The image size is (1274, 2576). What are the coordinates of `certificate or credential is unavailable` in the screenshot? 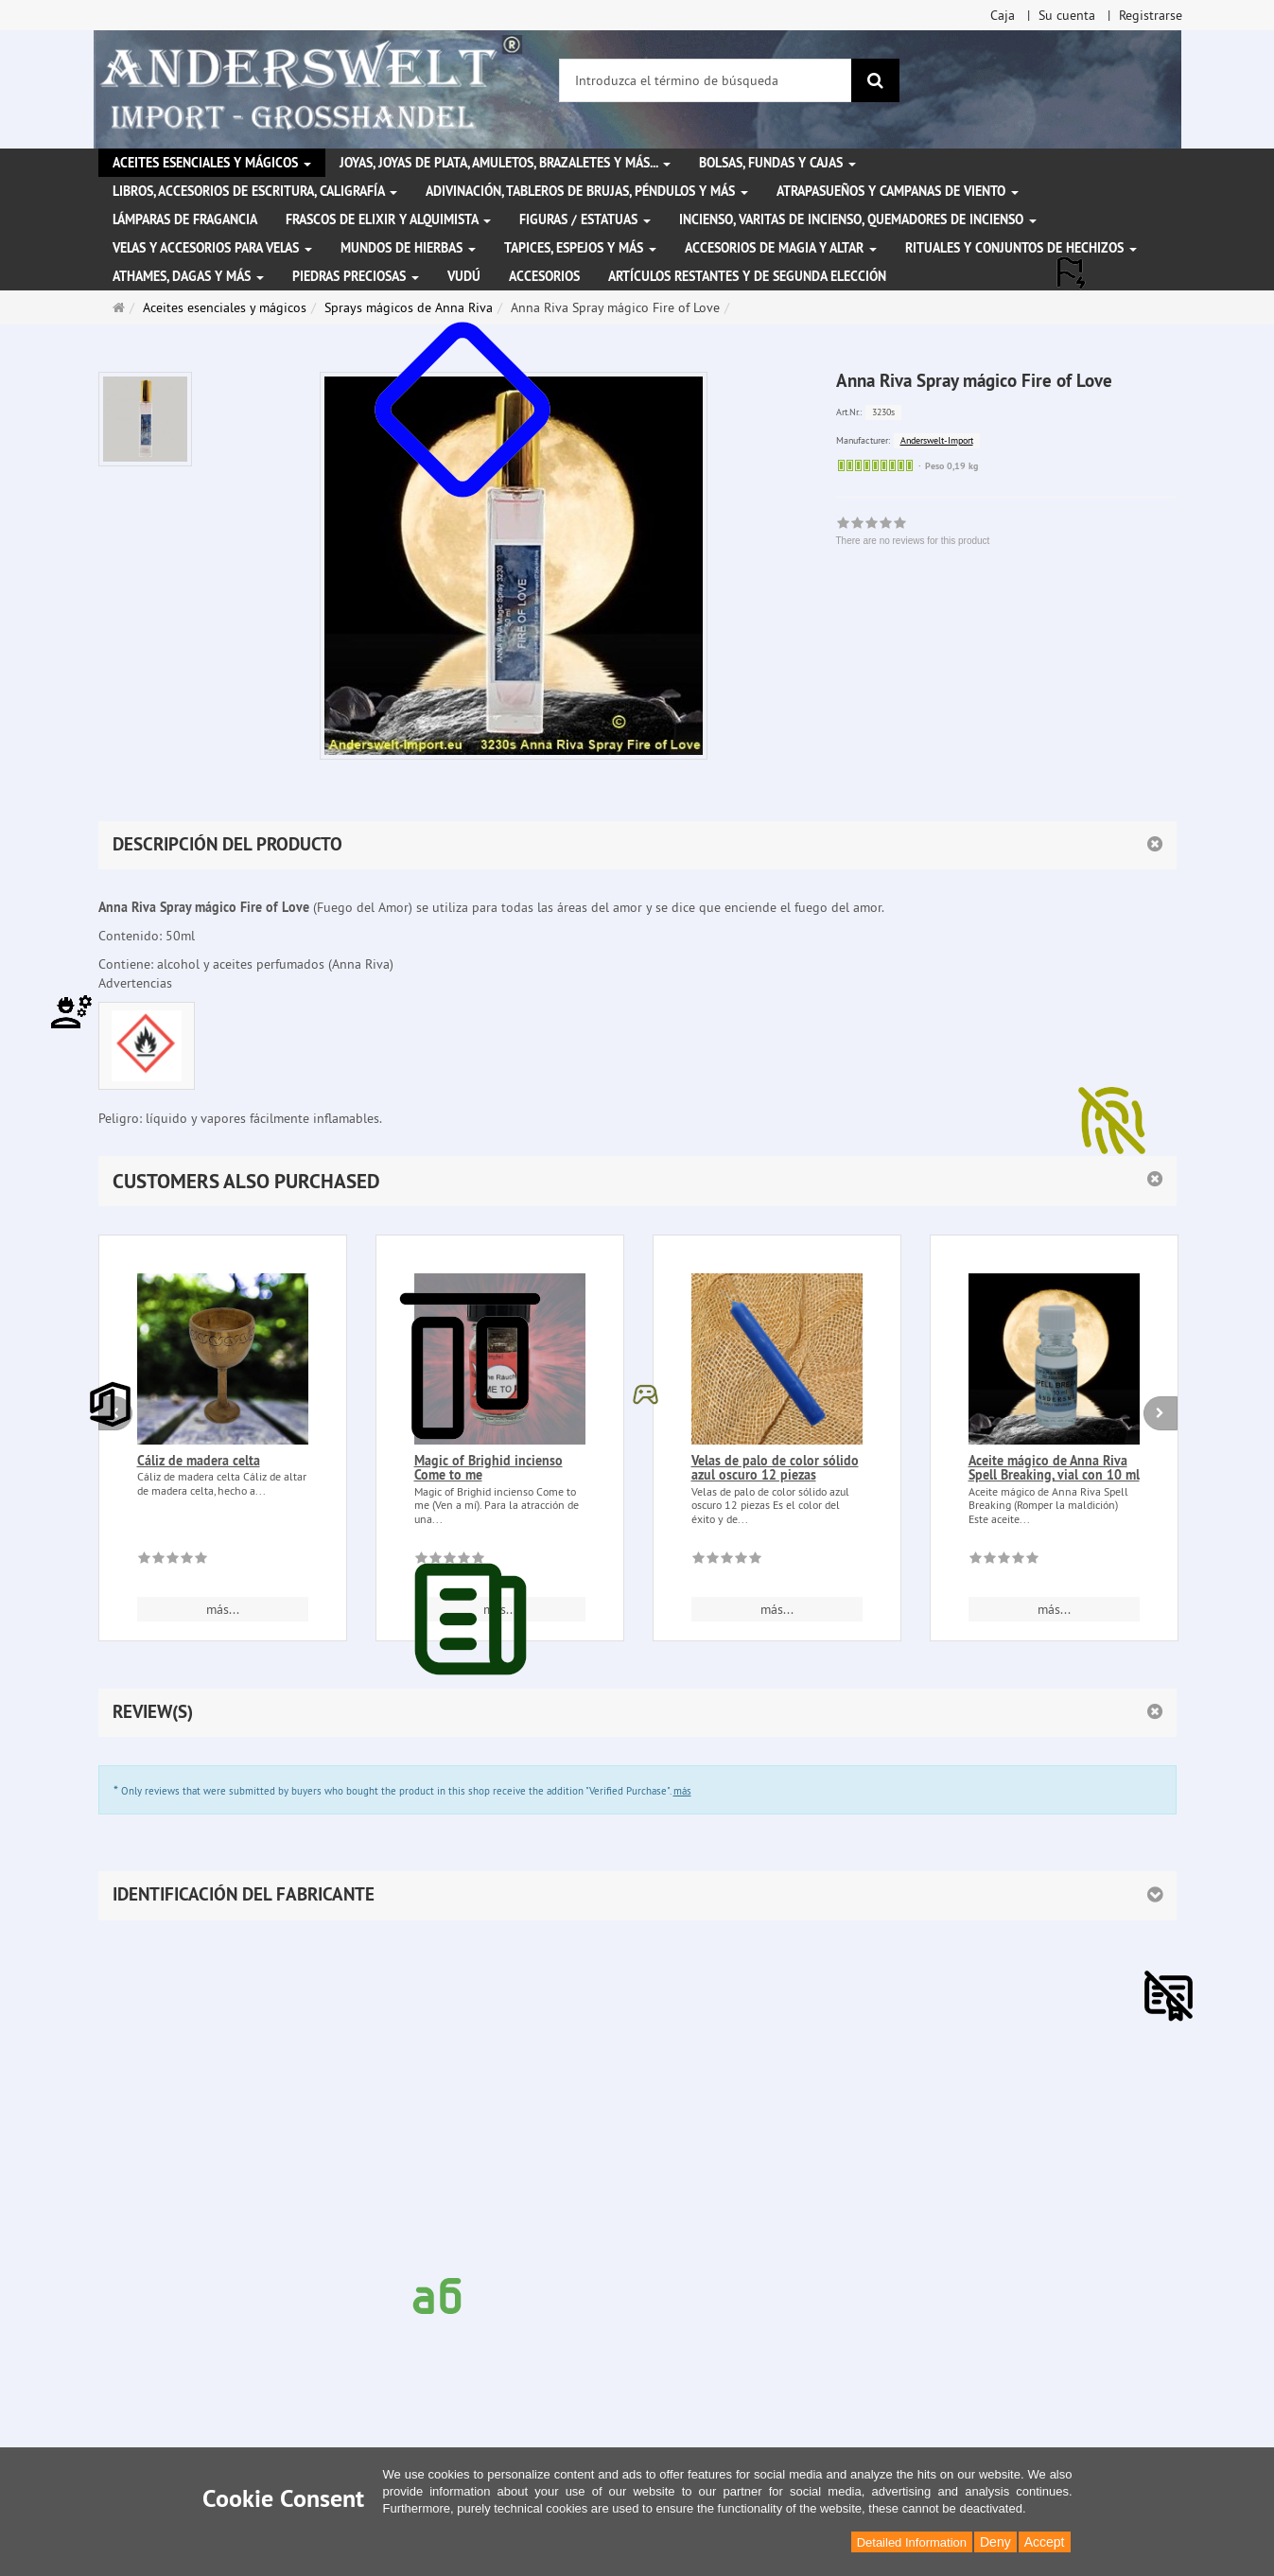 It's located at (1168, 1994).